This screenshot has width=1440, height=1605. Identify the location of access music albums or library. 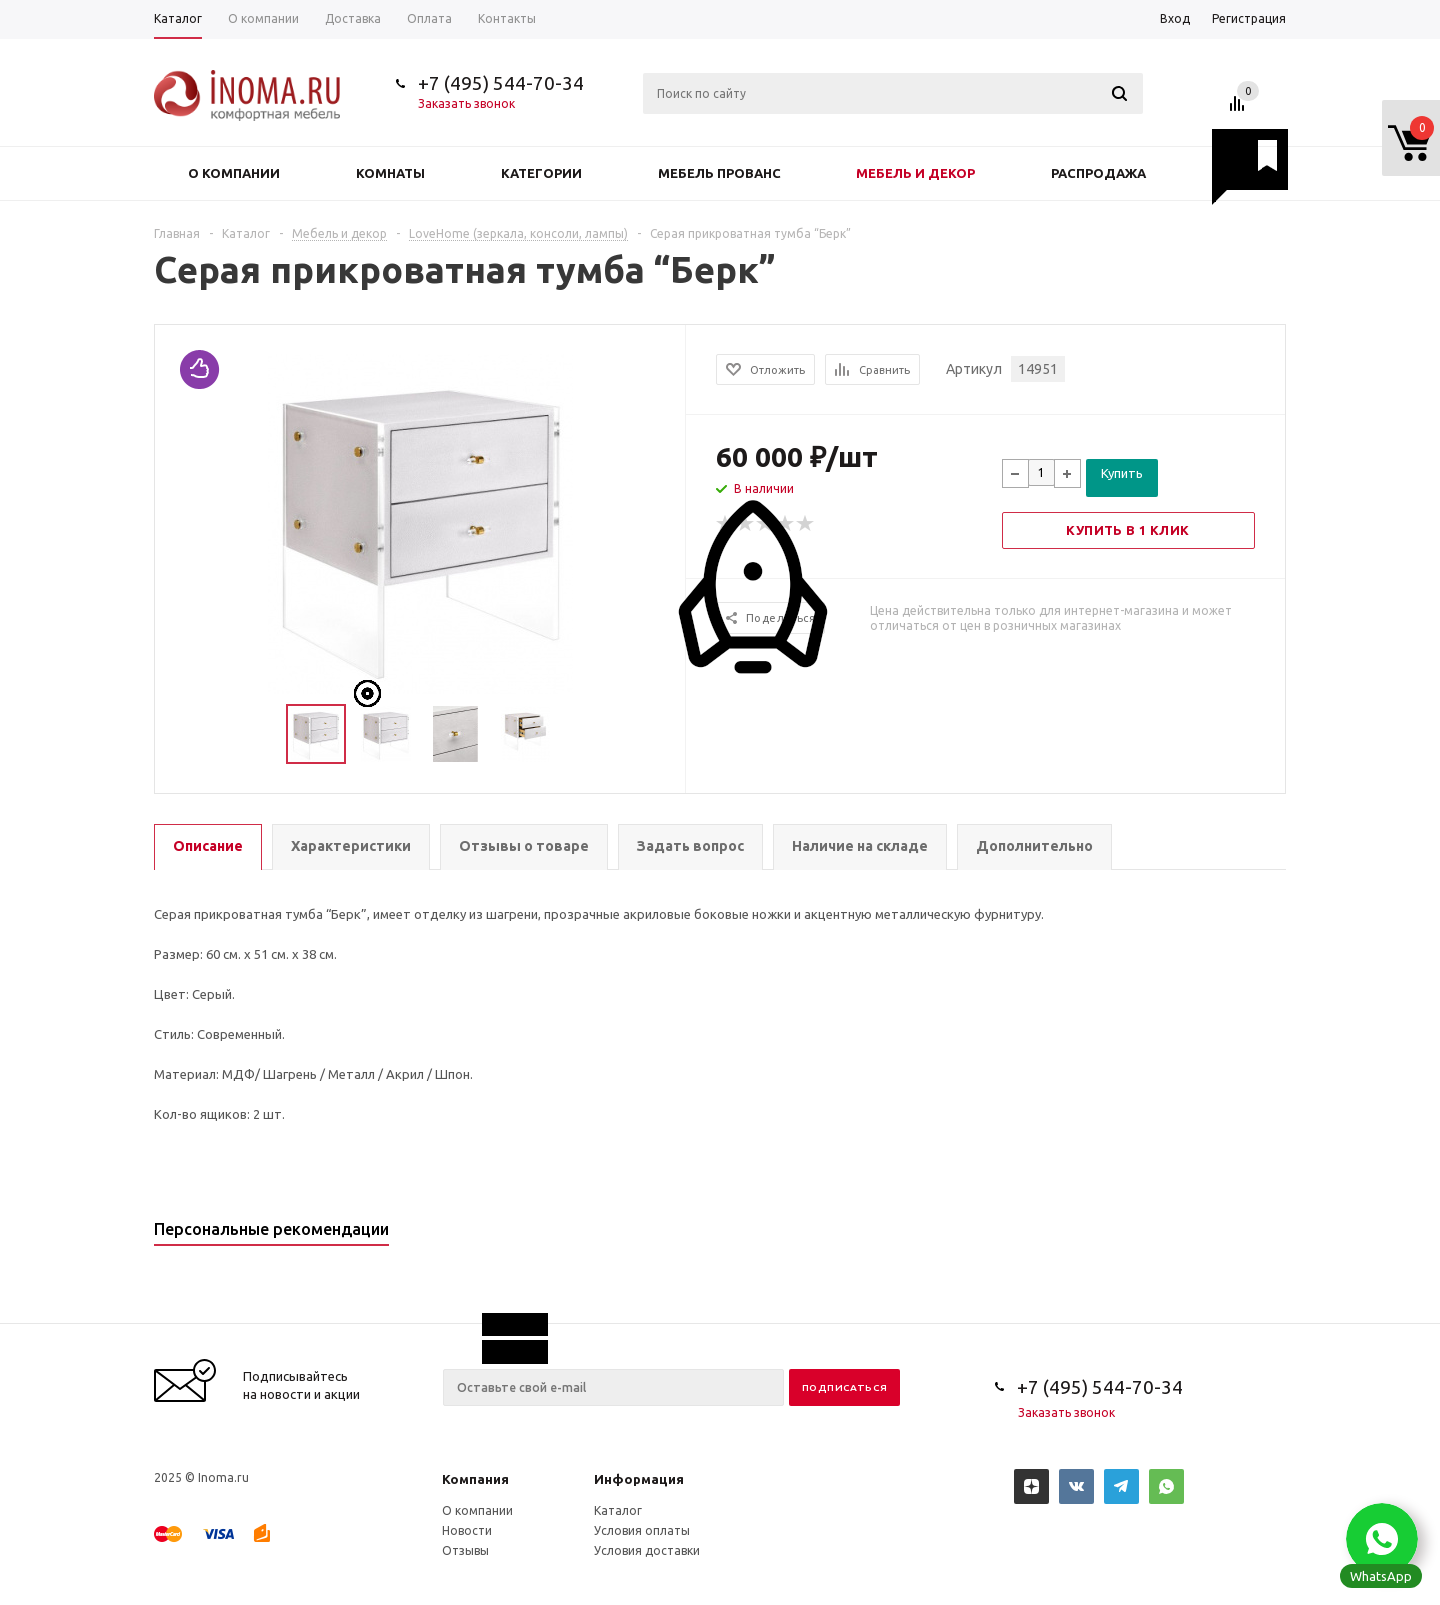
(367, 693).